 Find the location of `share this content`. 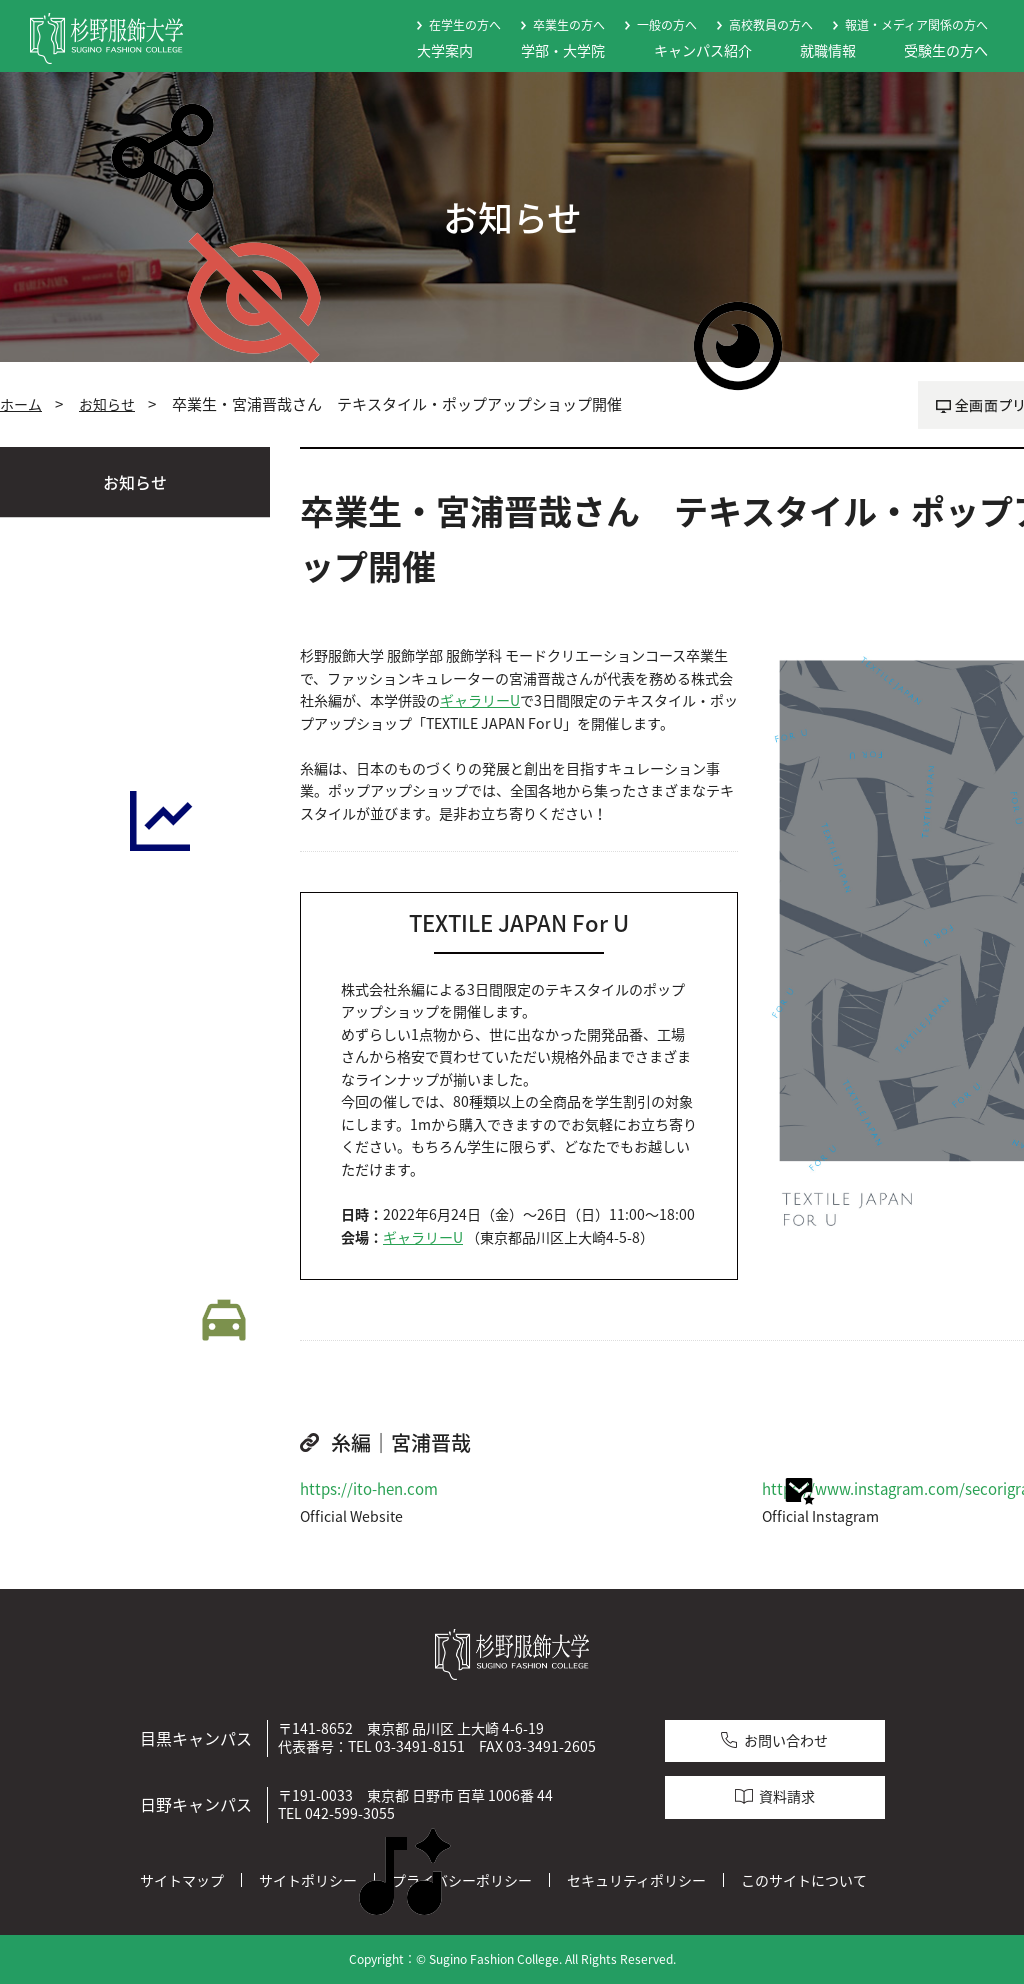

share this content is located at coordinates (165, 157).